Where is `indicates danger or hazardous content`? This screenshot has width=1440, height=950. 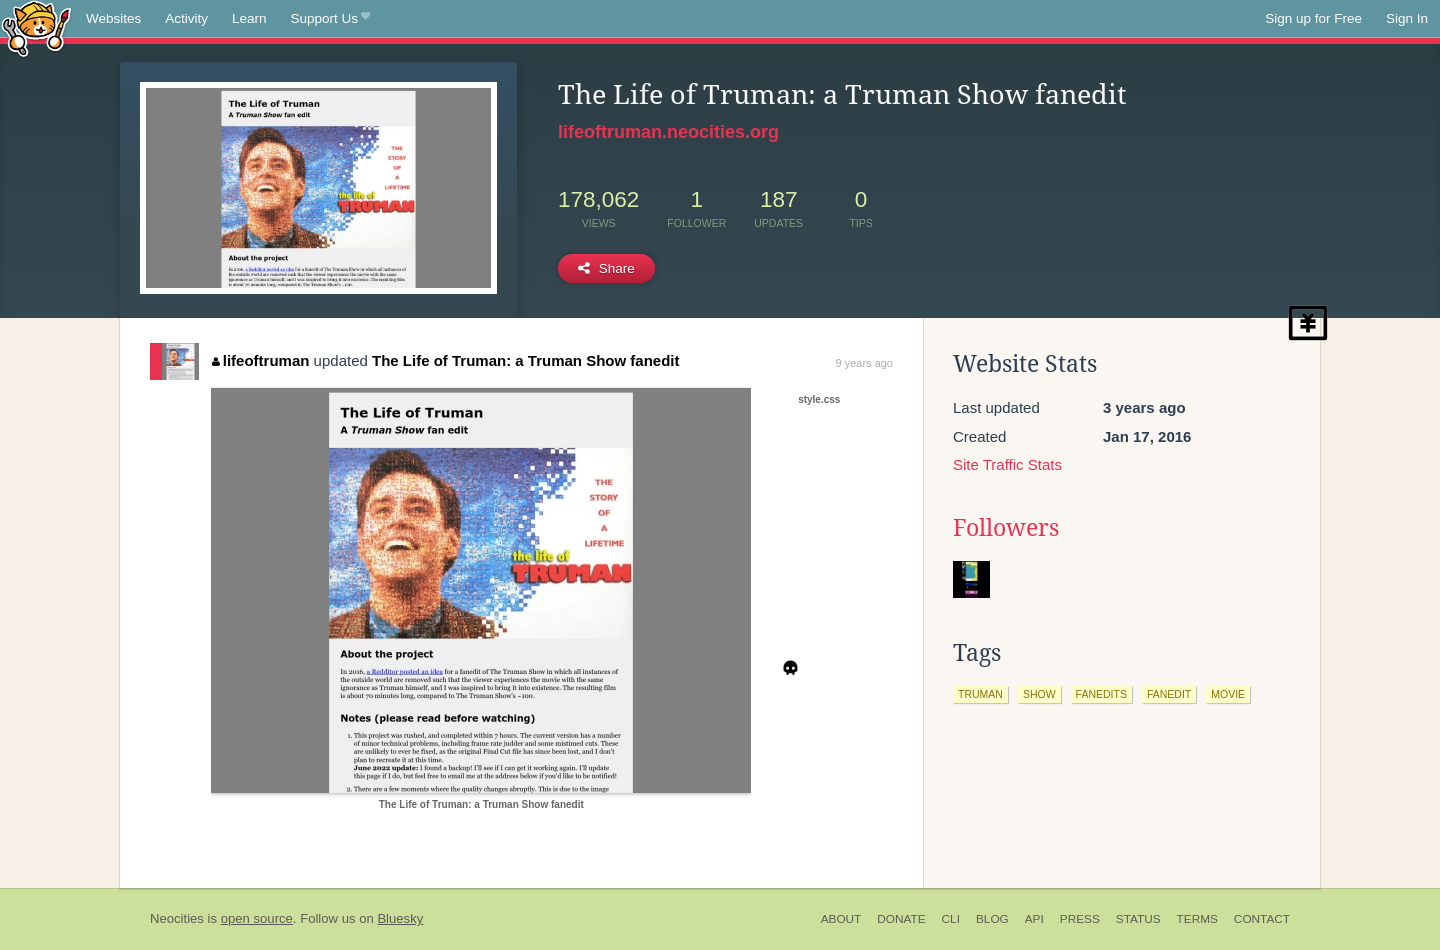 indicates danger or hazardous content is located at coordinates (790, 667).